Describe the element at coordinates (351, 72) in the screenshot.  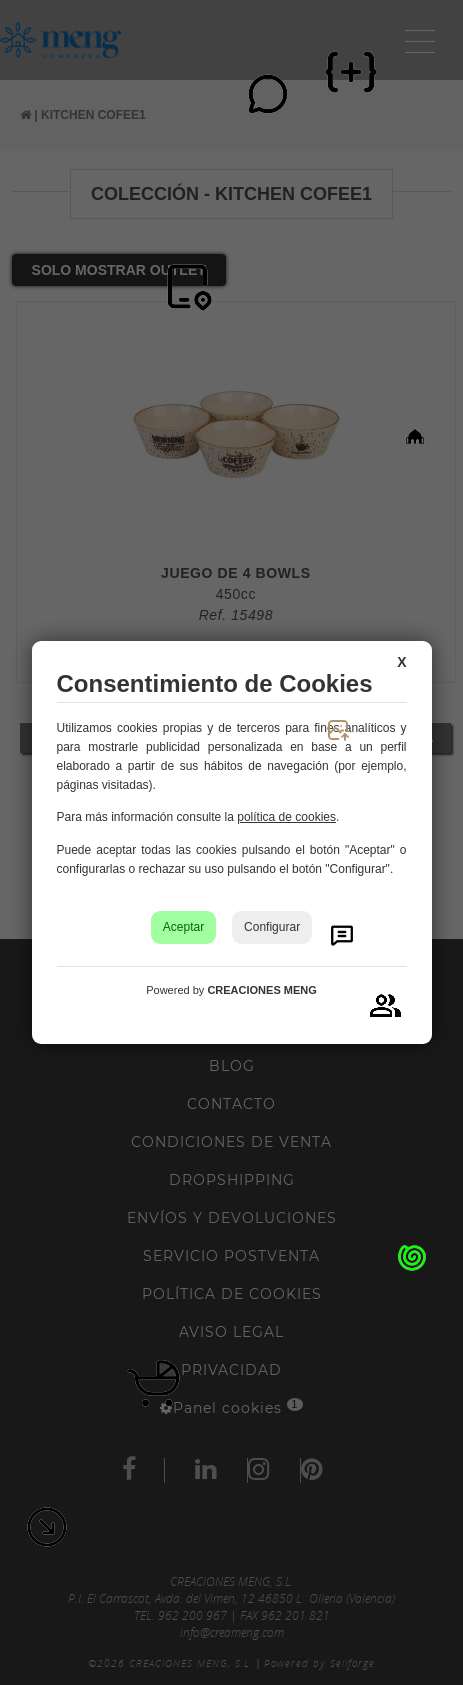
I see `add a new code snippet or block` at that location.